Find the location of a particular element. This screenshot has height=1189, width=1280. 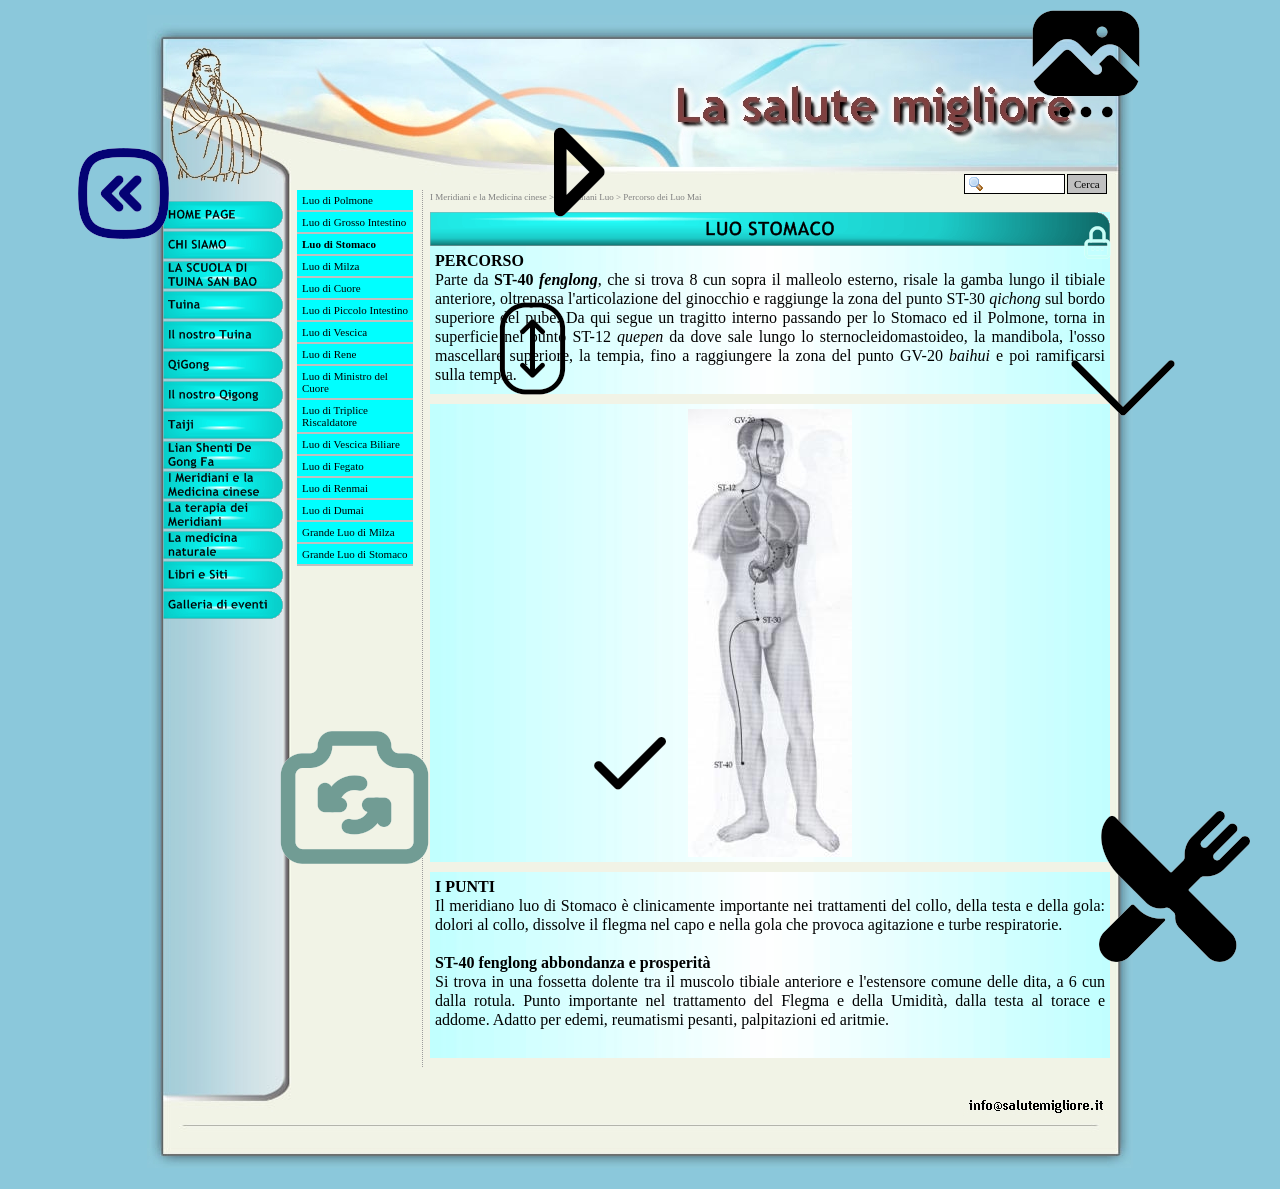

switch between front and rear camera is located at coordinates (354, 797).